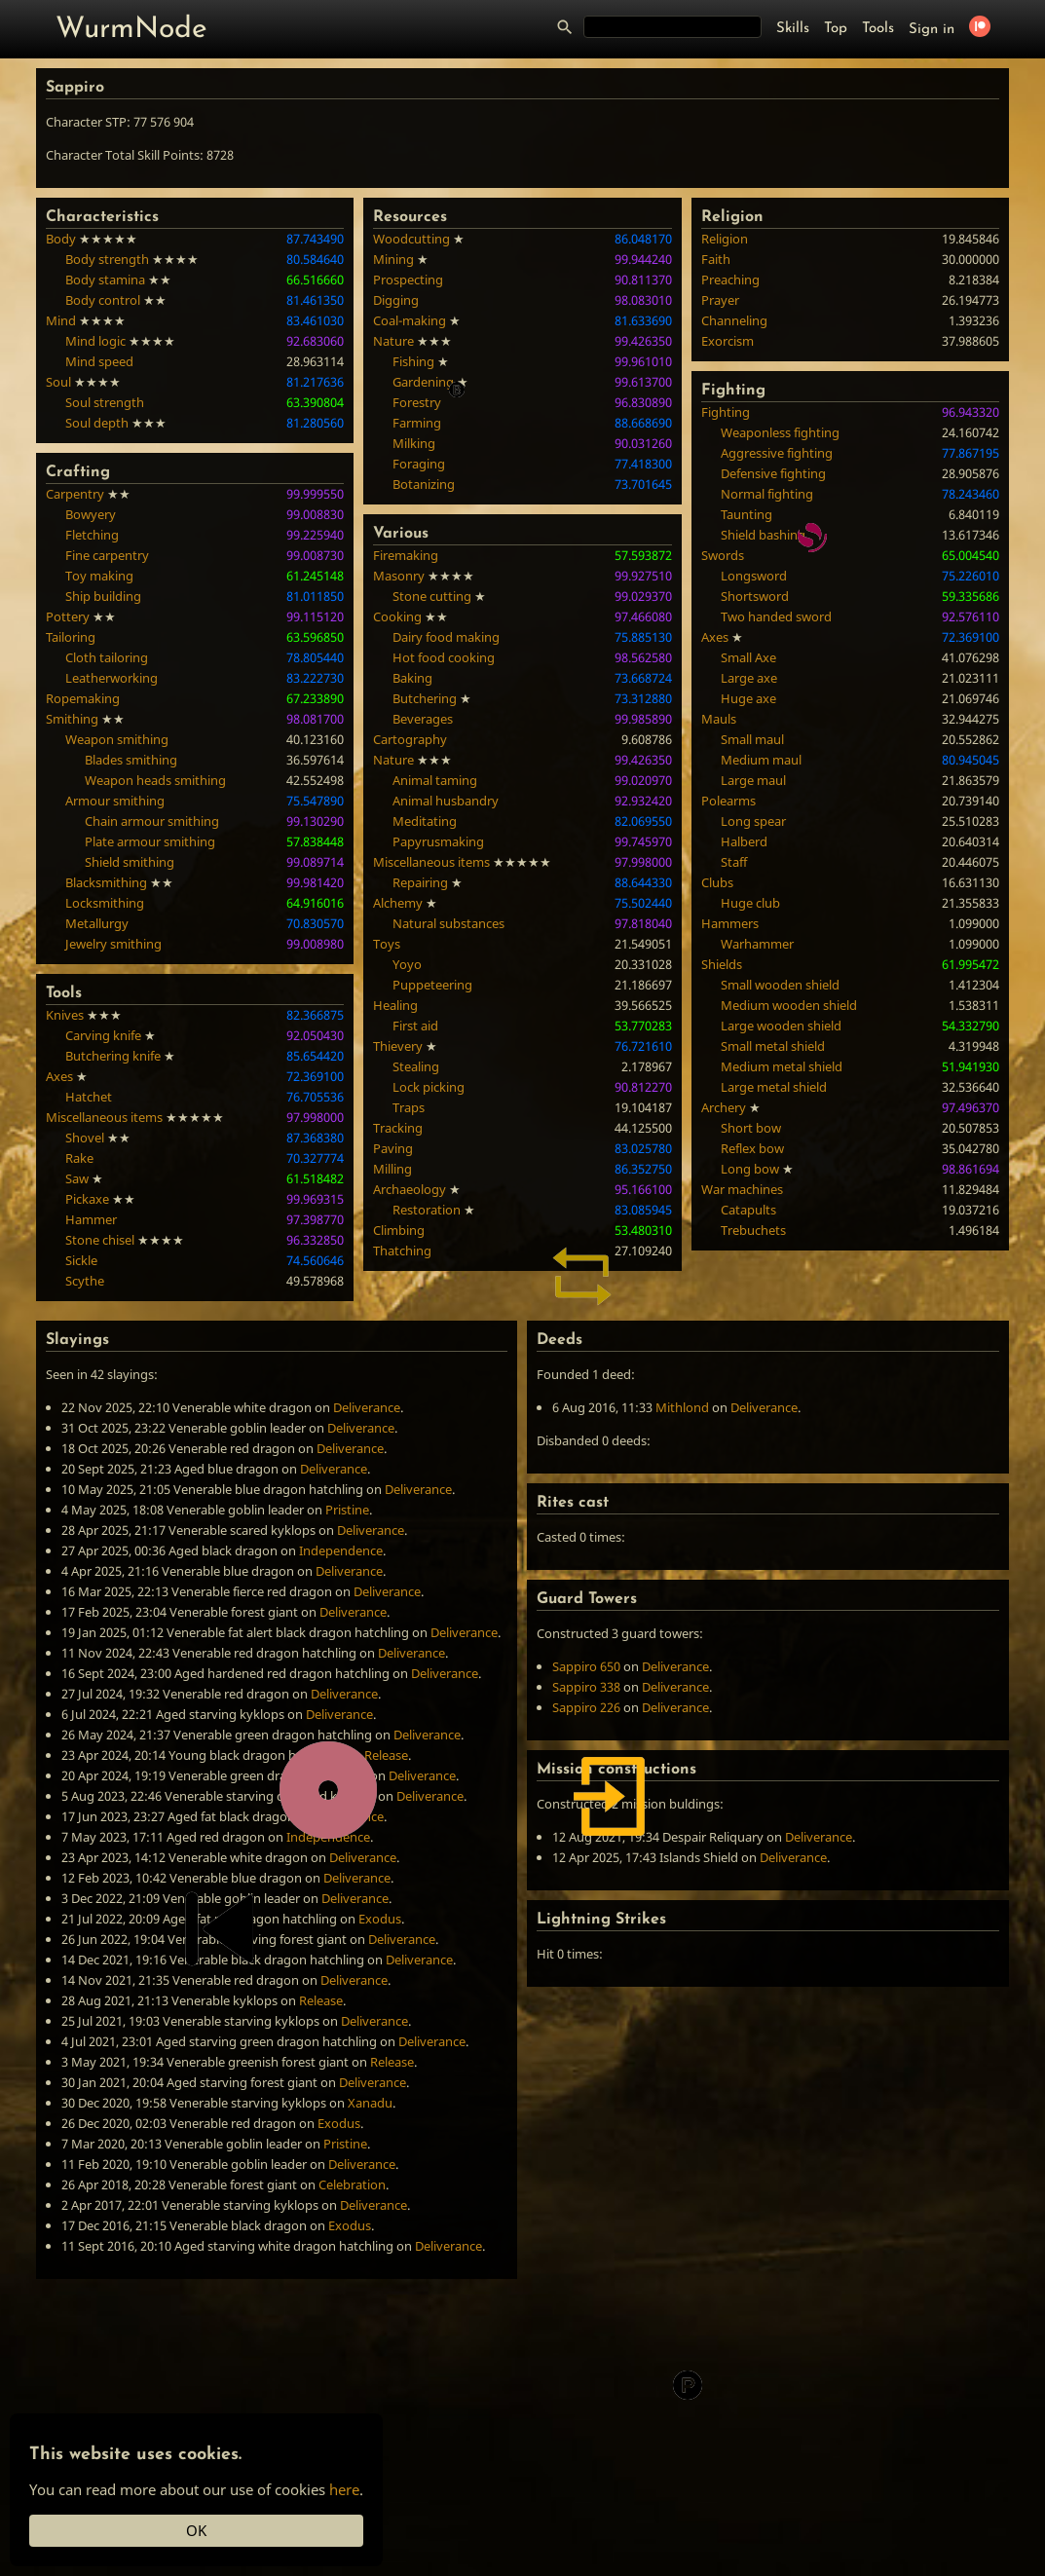 The height and width of the screenshot is (2576, 1045). What do you see at coordinates (222, 1928) in the screenshot?
I see `skip to previous track` at bounding box center [222, 1928].